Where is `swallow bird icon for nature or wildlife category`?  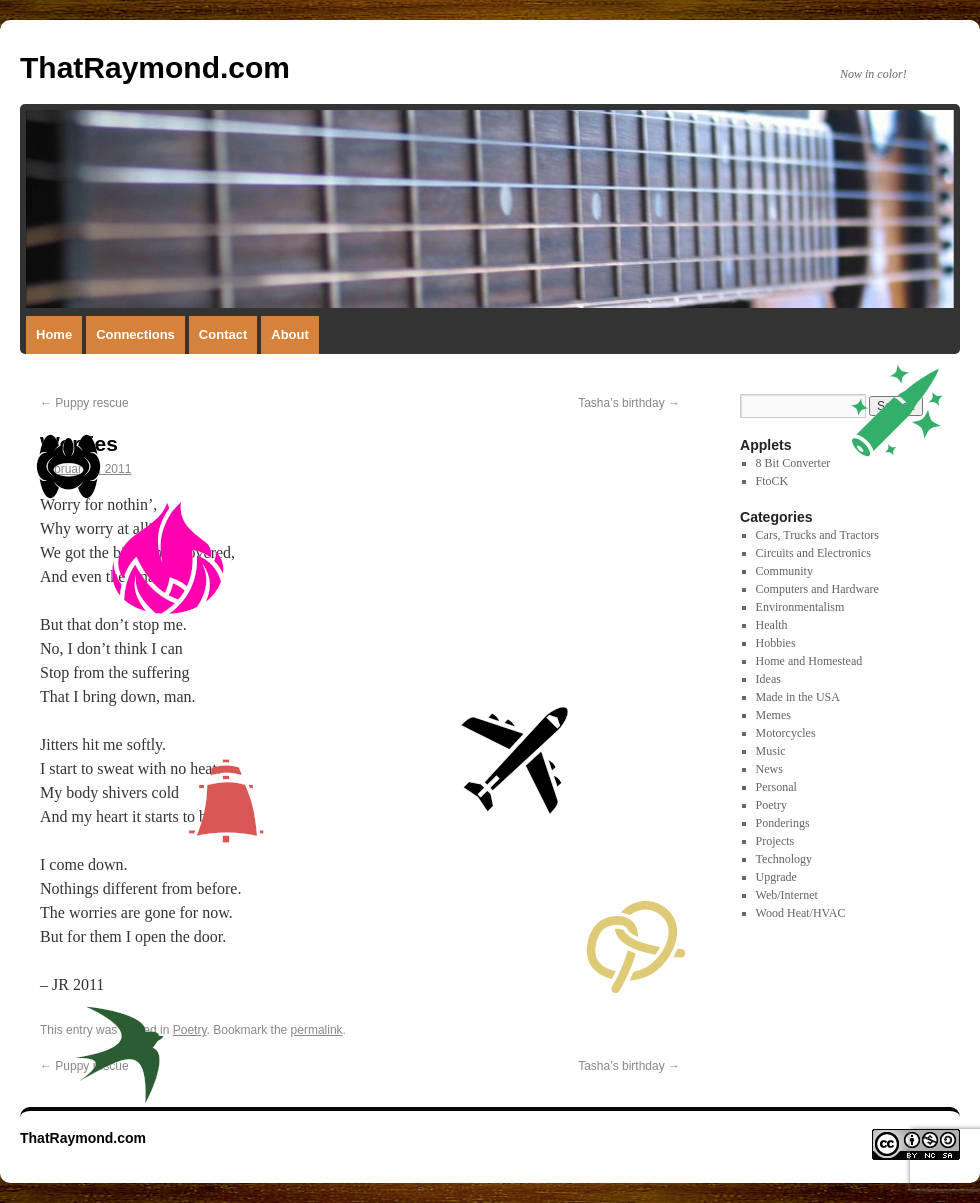
swallow bird icon for nature or wildlife category is located at coordinates (119, 1055).